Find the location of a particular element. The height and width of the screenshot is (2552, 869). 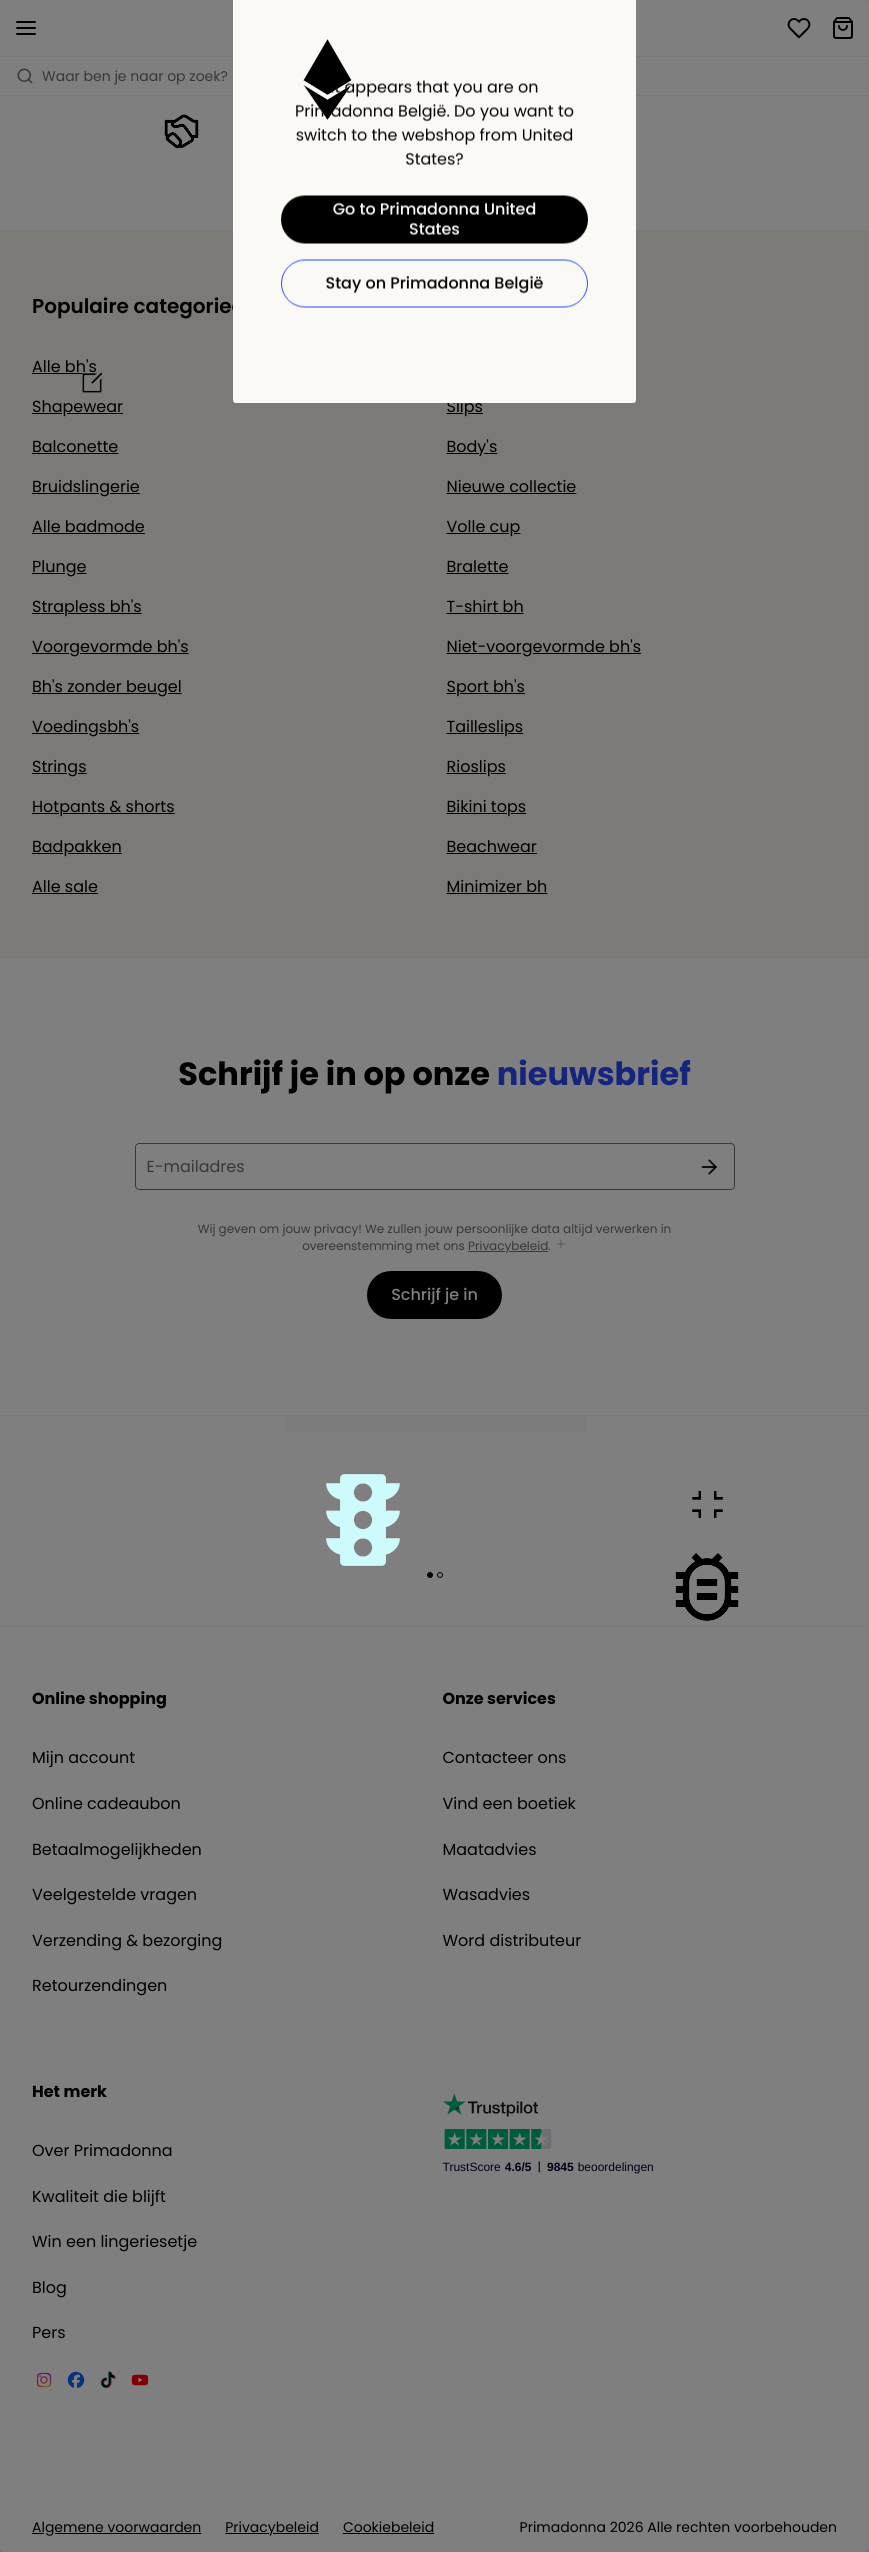

edit content in a text field or form is located at coordinates (92, 383).